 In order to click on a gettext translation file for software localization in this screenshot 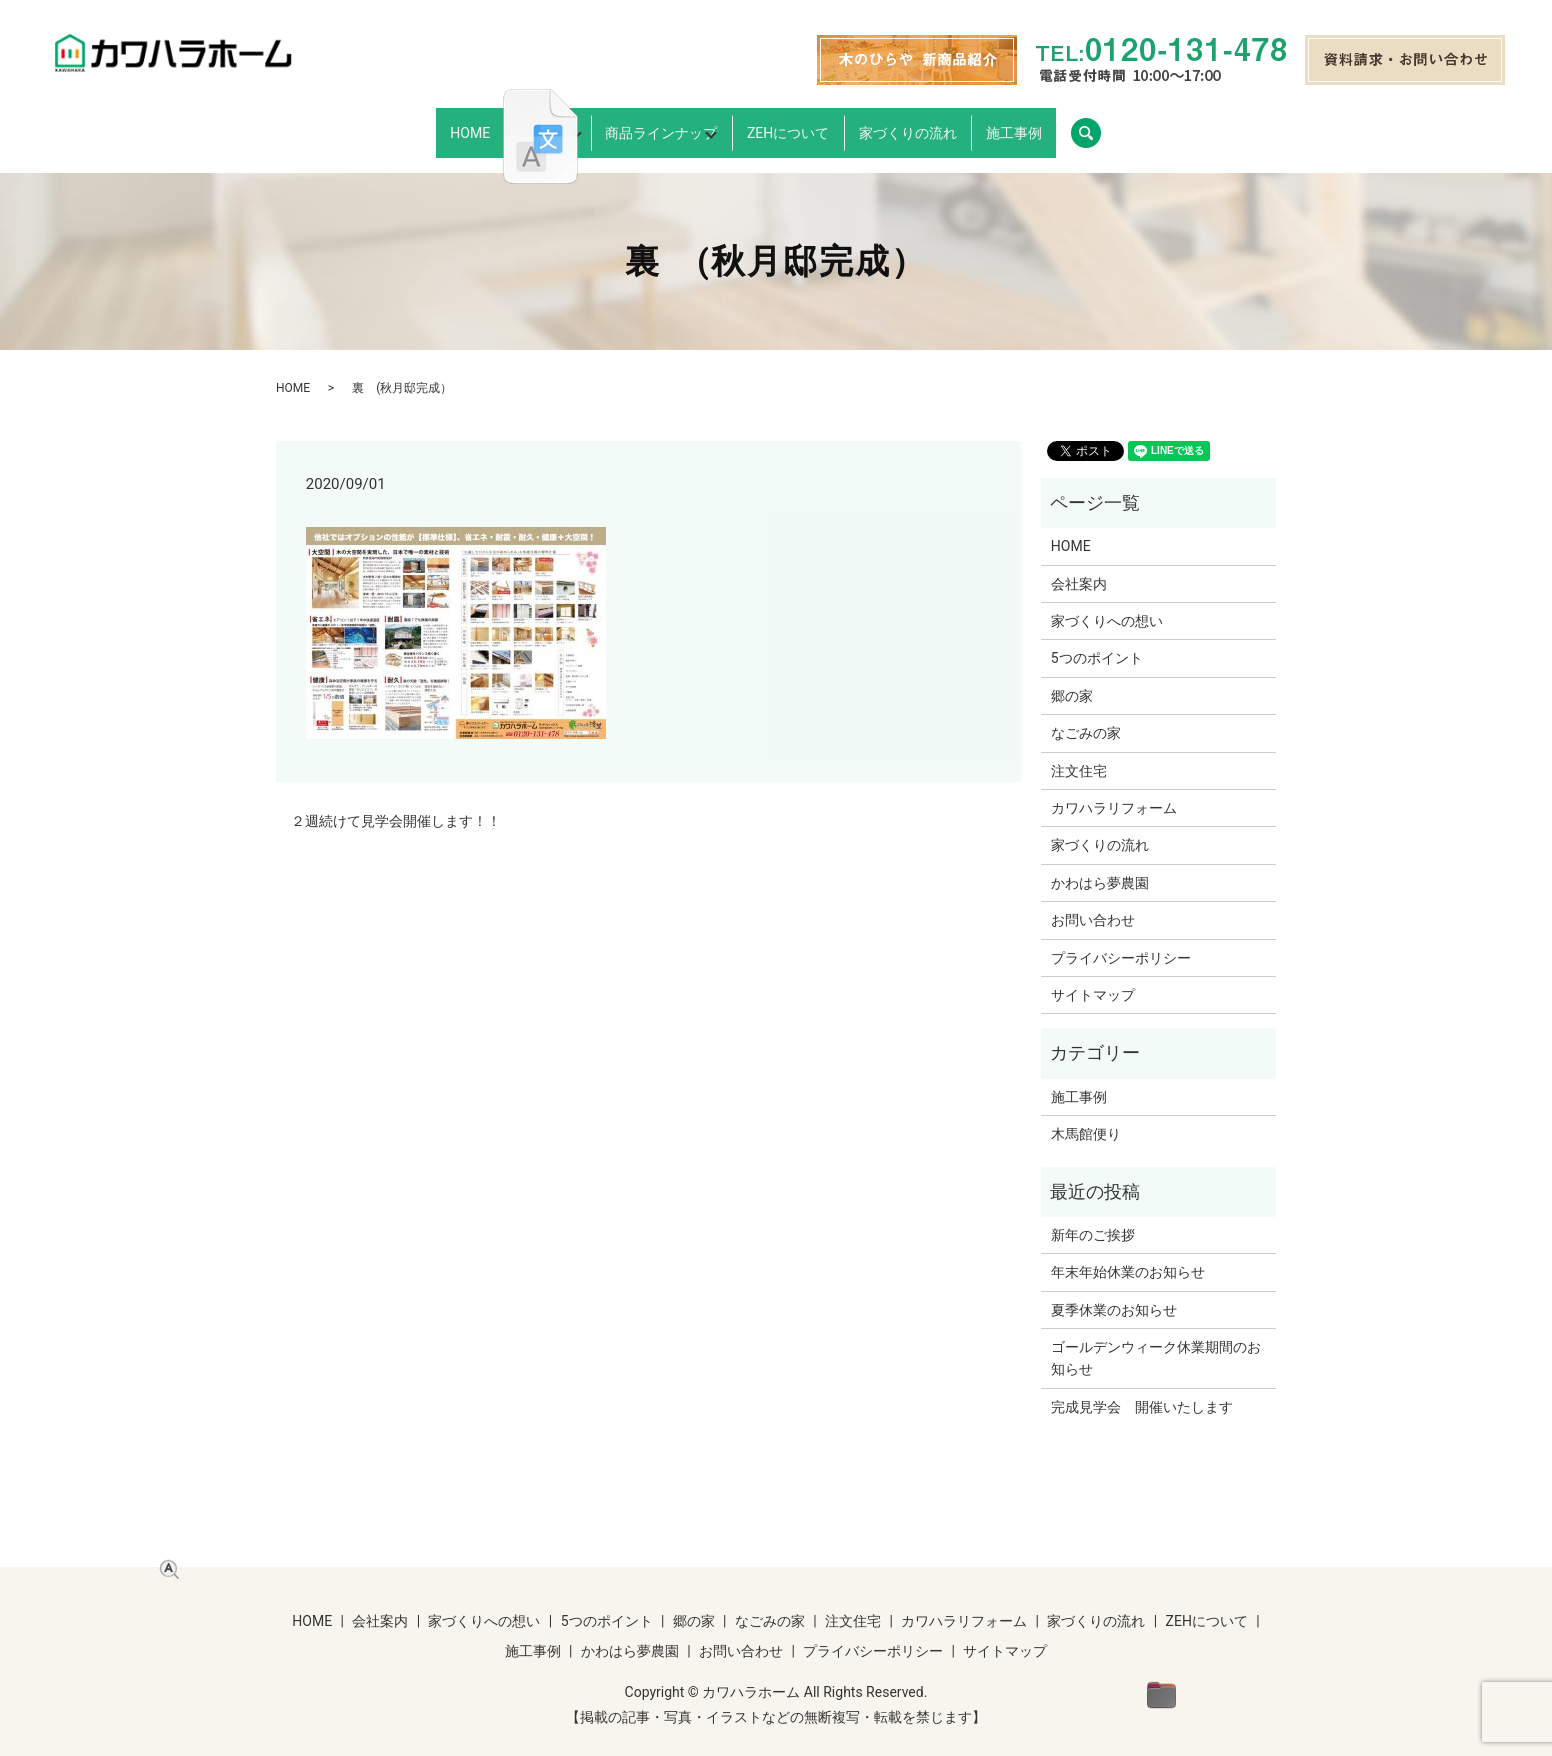, I will do `click(540, 136)`.